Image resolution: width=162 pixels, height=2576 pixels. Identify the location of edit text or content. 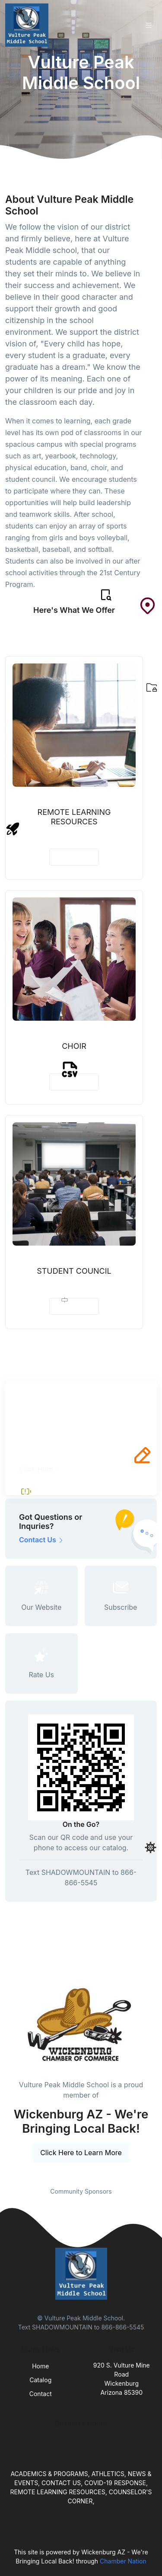
(142, 1455).